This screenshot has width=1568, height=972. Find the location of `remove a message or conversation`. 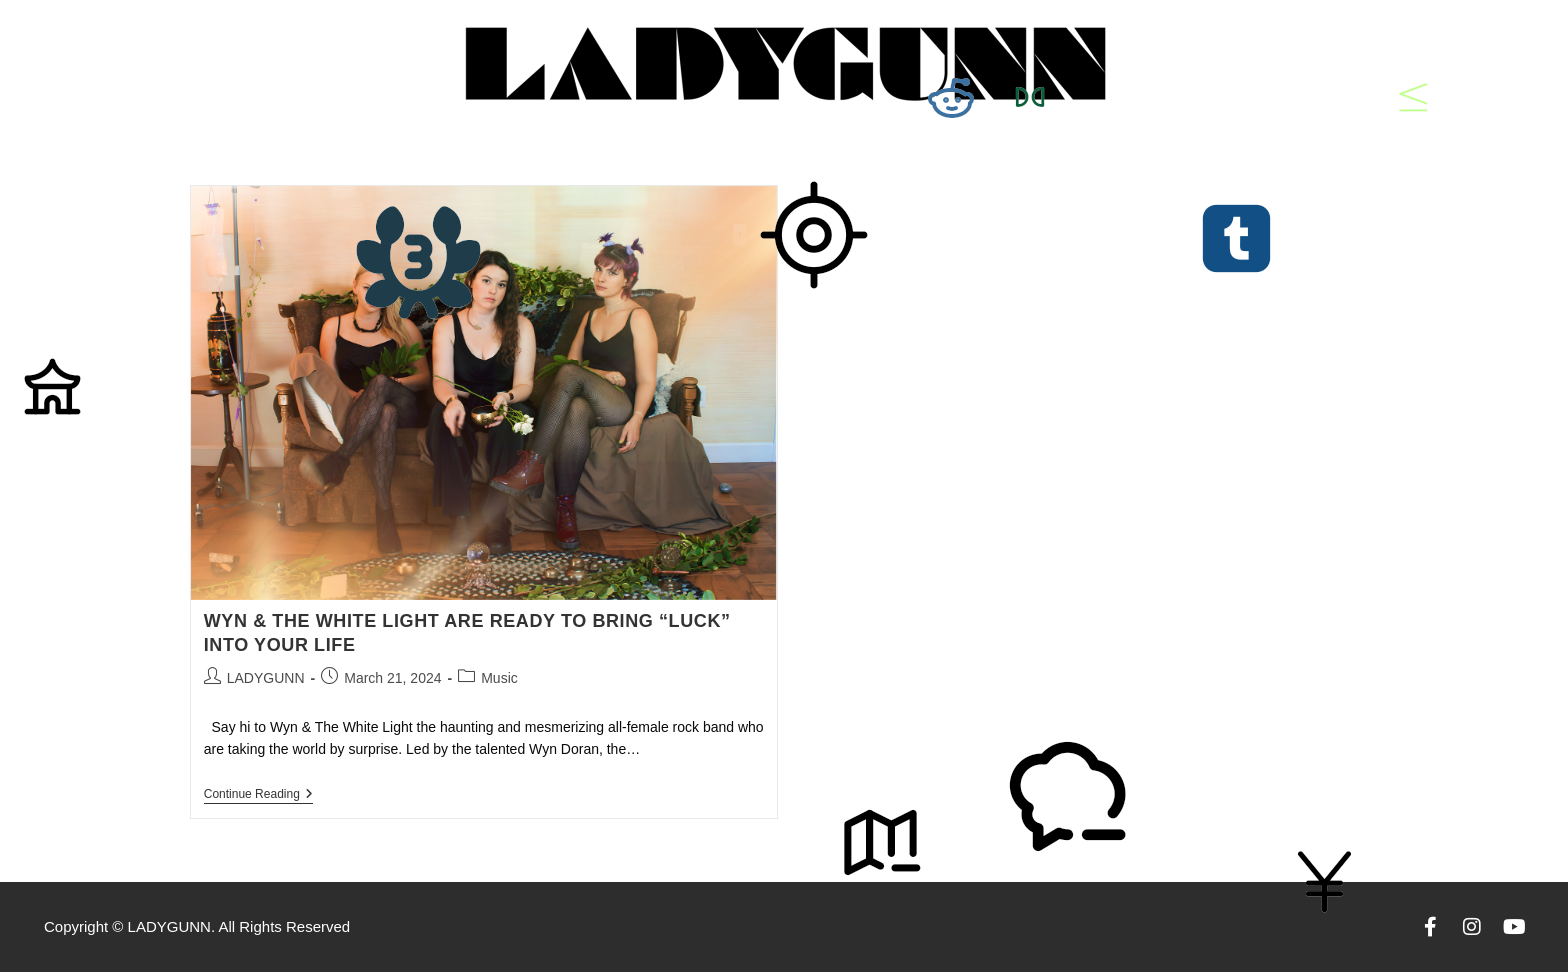

remove a message or conversation is located at coordinates (1065, 796).